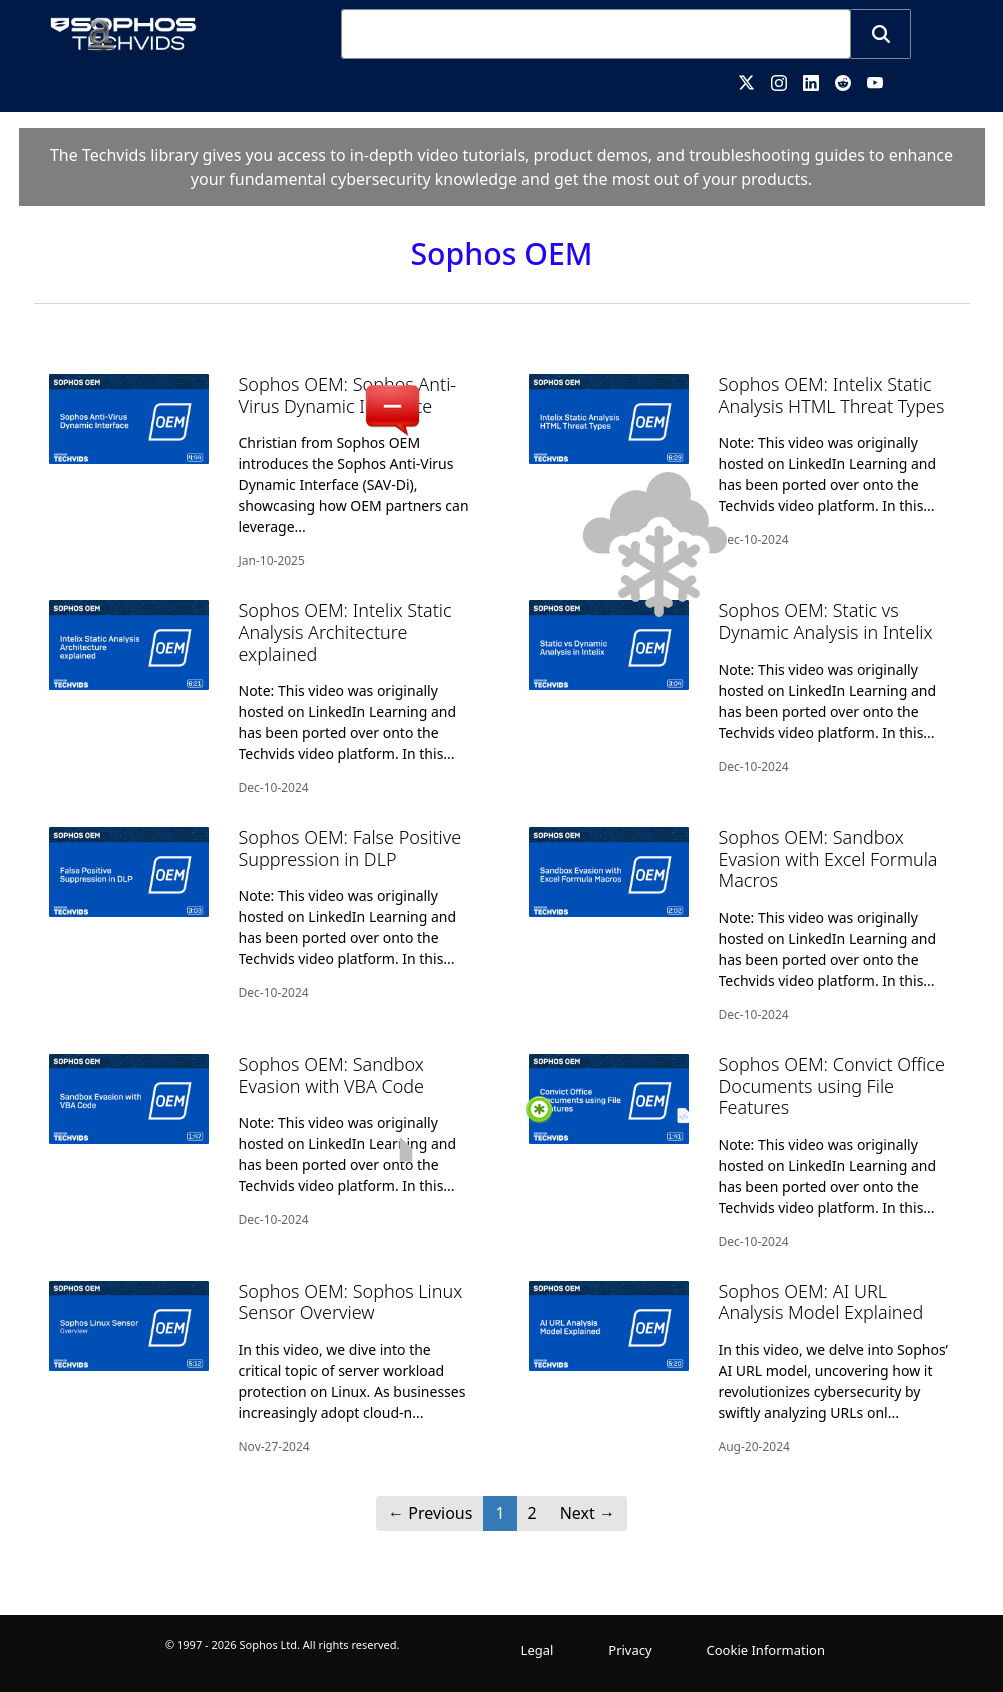  Describe the element at coordinates (539, 1109) in the screenshot. I see `indicates a generic or unspecified item type` at that location.